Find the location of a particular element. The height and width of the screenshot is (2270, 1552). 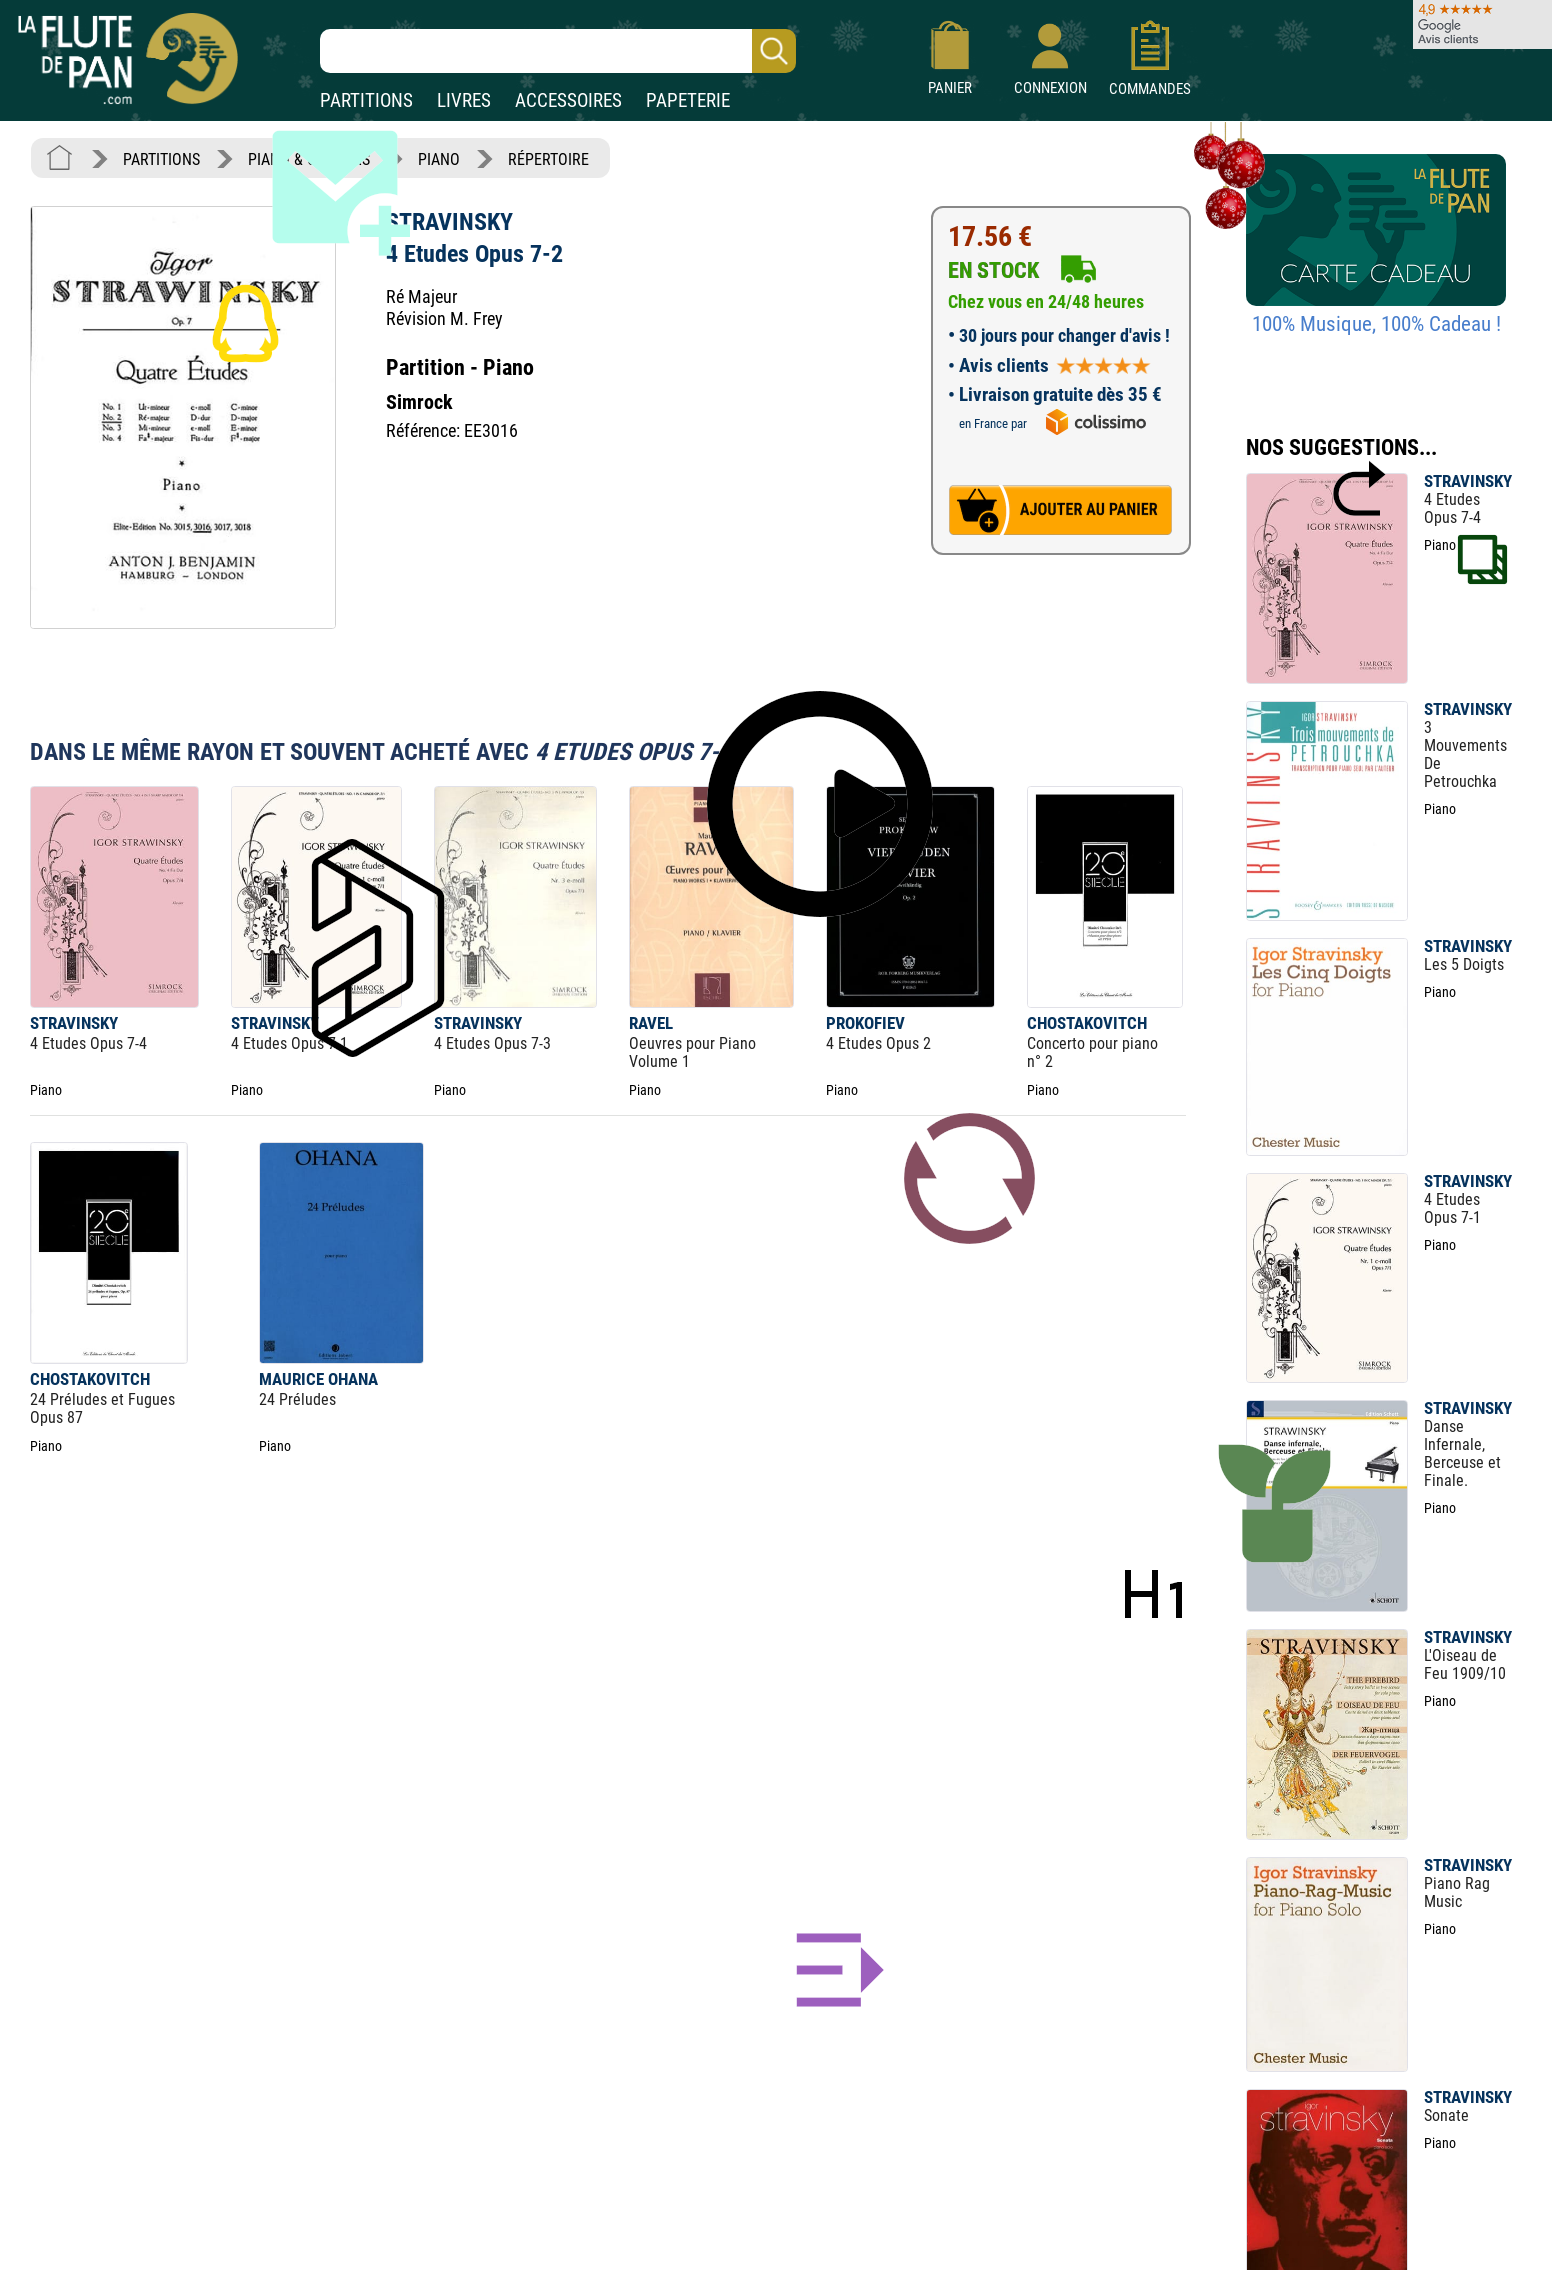

redo the last action is located at coordinates (1358, 491).